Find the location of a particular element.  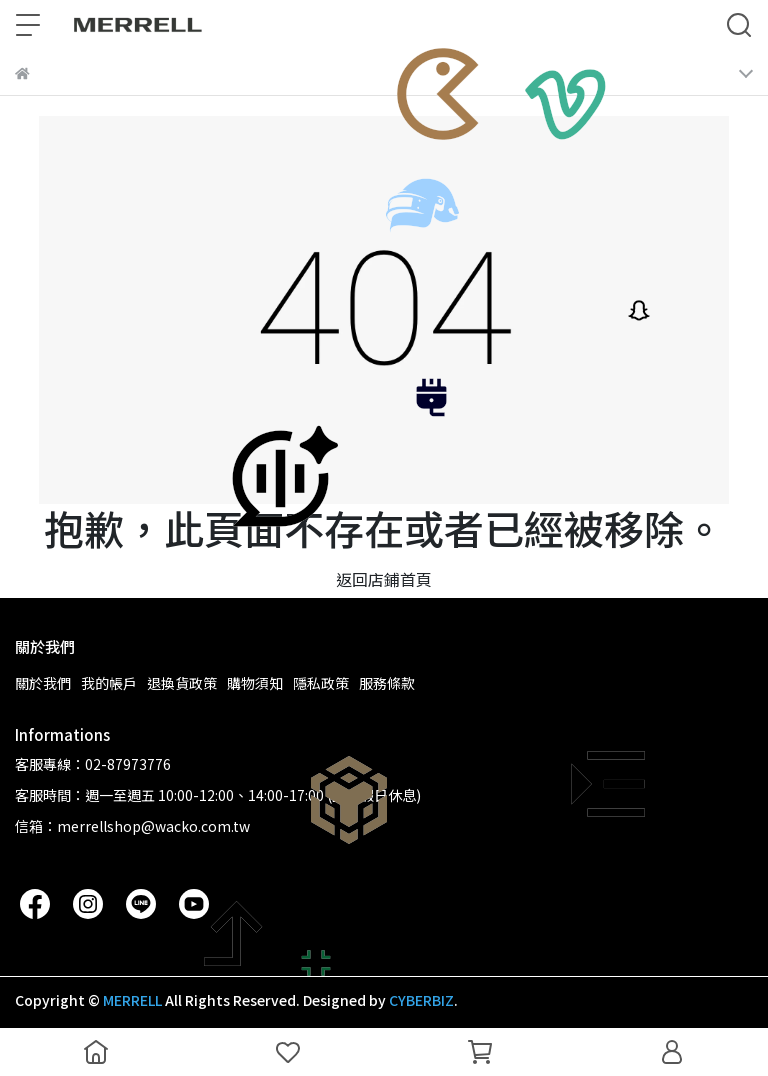

open snapchat is located at coordinates (639, 310).